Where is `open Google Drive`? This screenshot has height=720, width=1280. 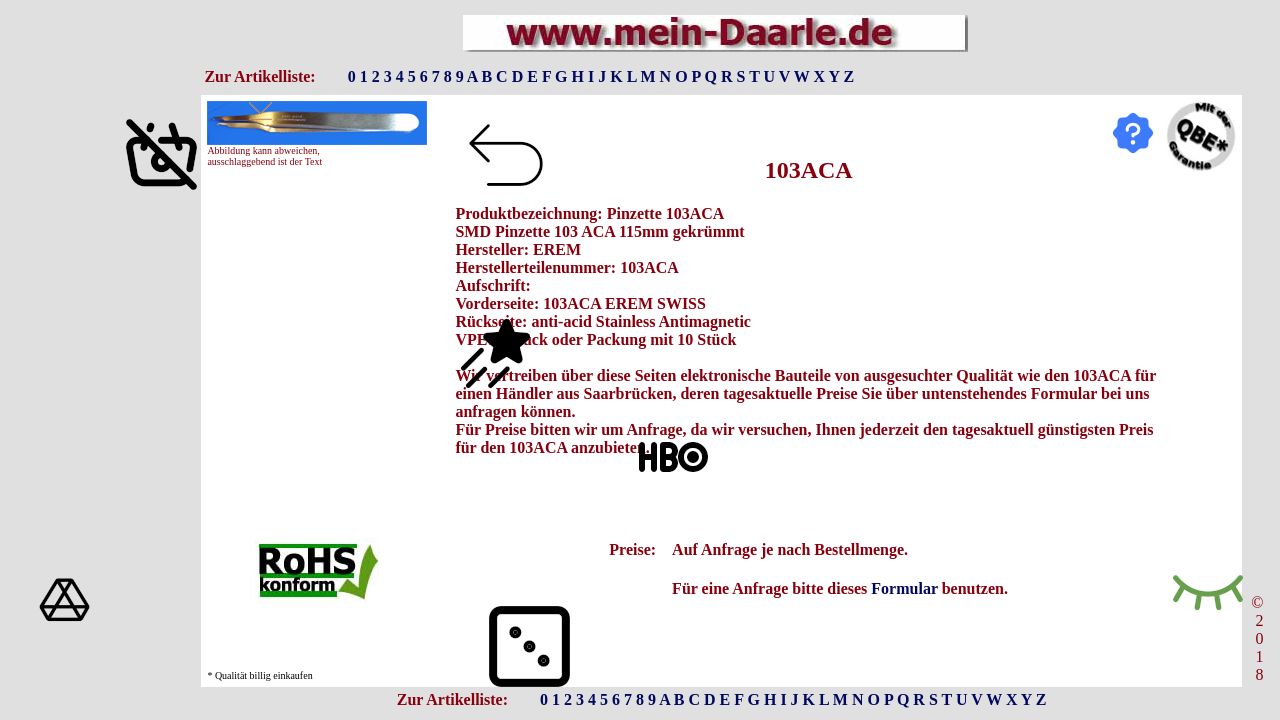
open Google Drive is located at coordinates (64, 601).